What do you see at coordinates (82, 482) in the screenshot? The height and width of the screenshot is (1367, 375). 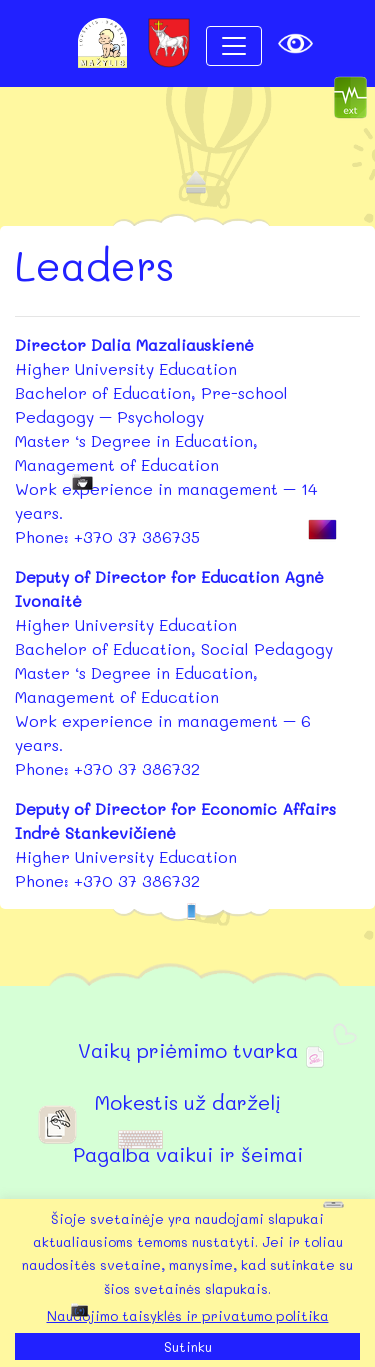 I see `folder containing coffeescript project files` at bounding box center [82, 482].